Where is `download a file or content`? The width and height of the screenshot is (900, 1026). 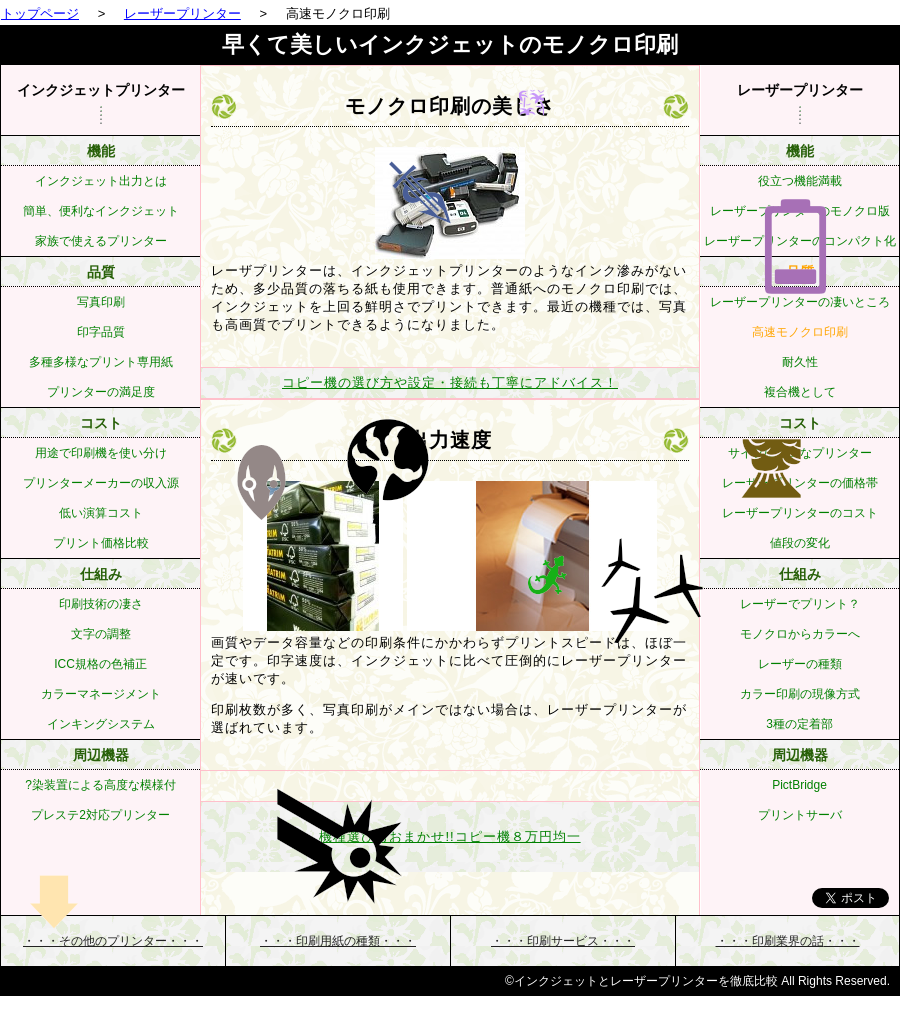
download a file or content is located at coordinates (54, 902).